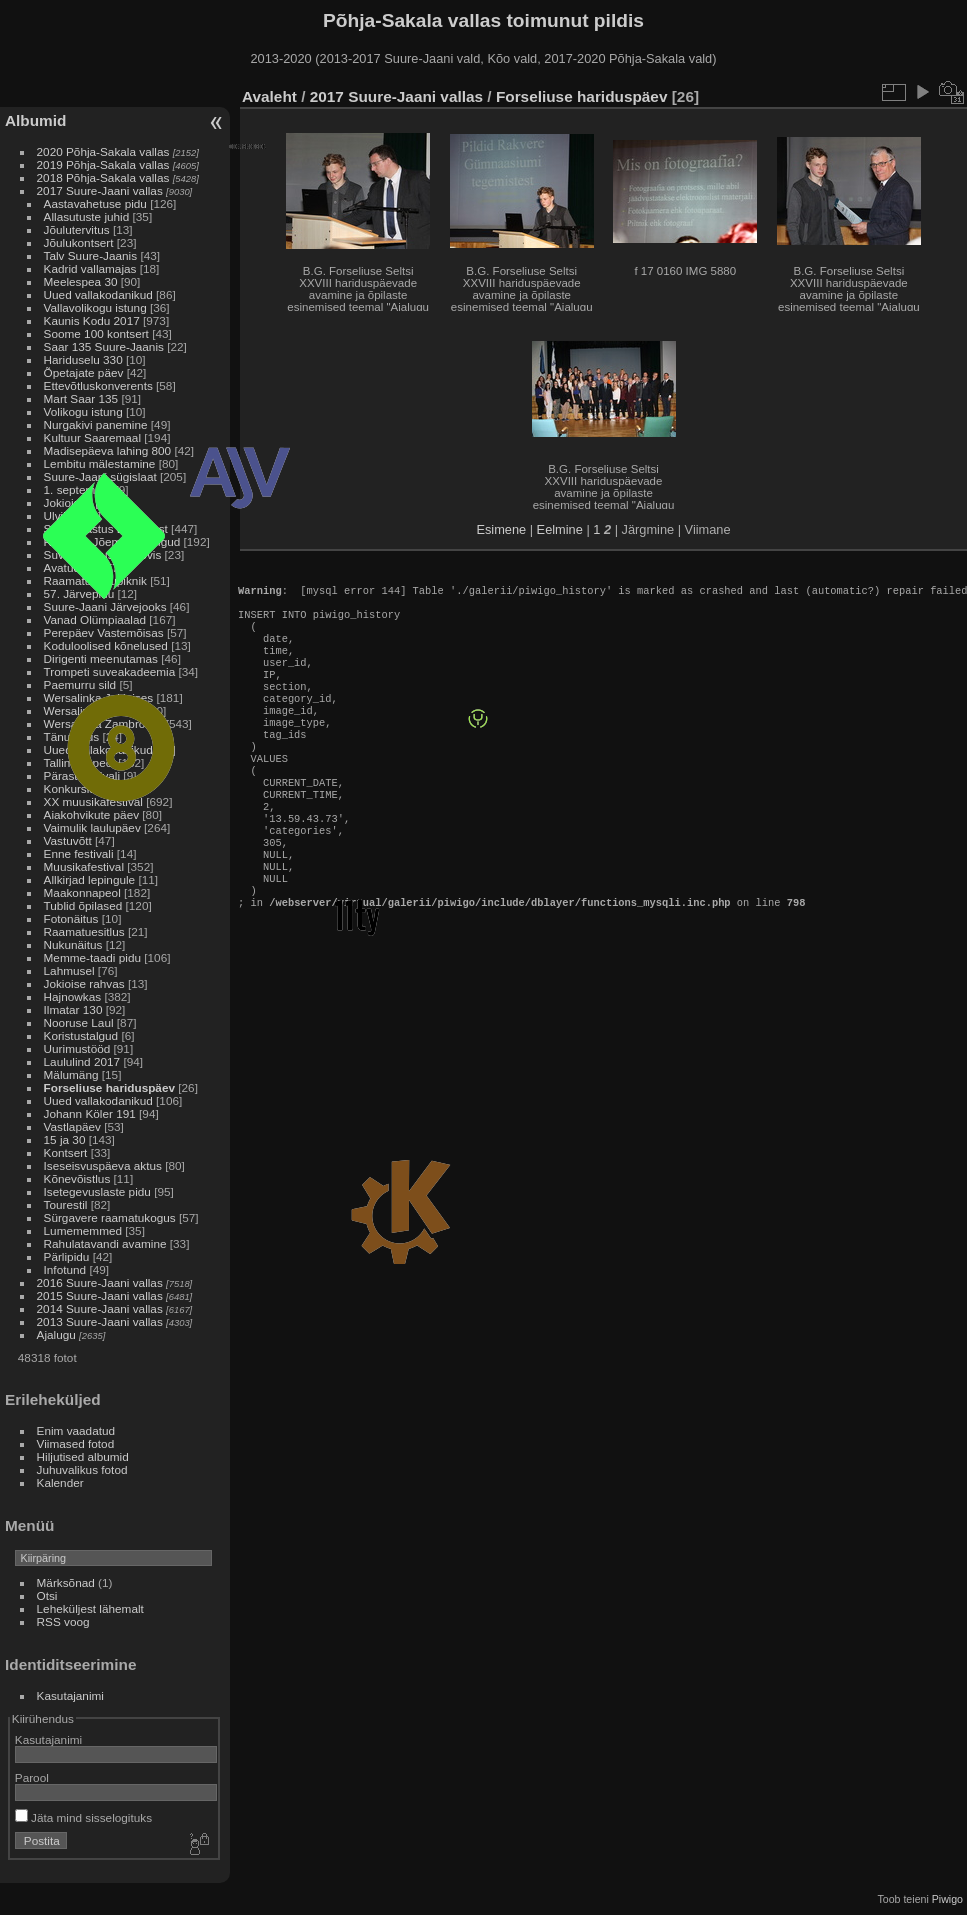  I want to click on open Jira Software for project tracking, so click(104, 536).